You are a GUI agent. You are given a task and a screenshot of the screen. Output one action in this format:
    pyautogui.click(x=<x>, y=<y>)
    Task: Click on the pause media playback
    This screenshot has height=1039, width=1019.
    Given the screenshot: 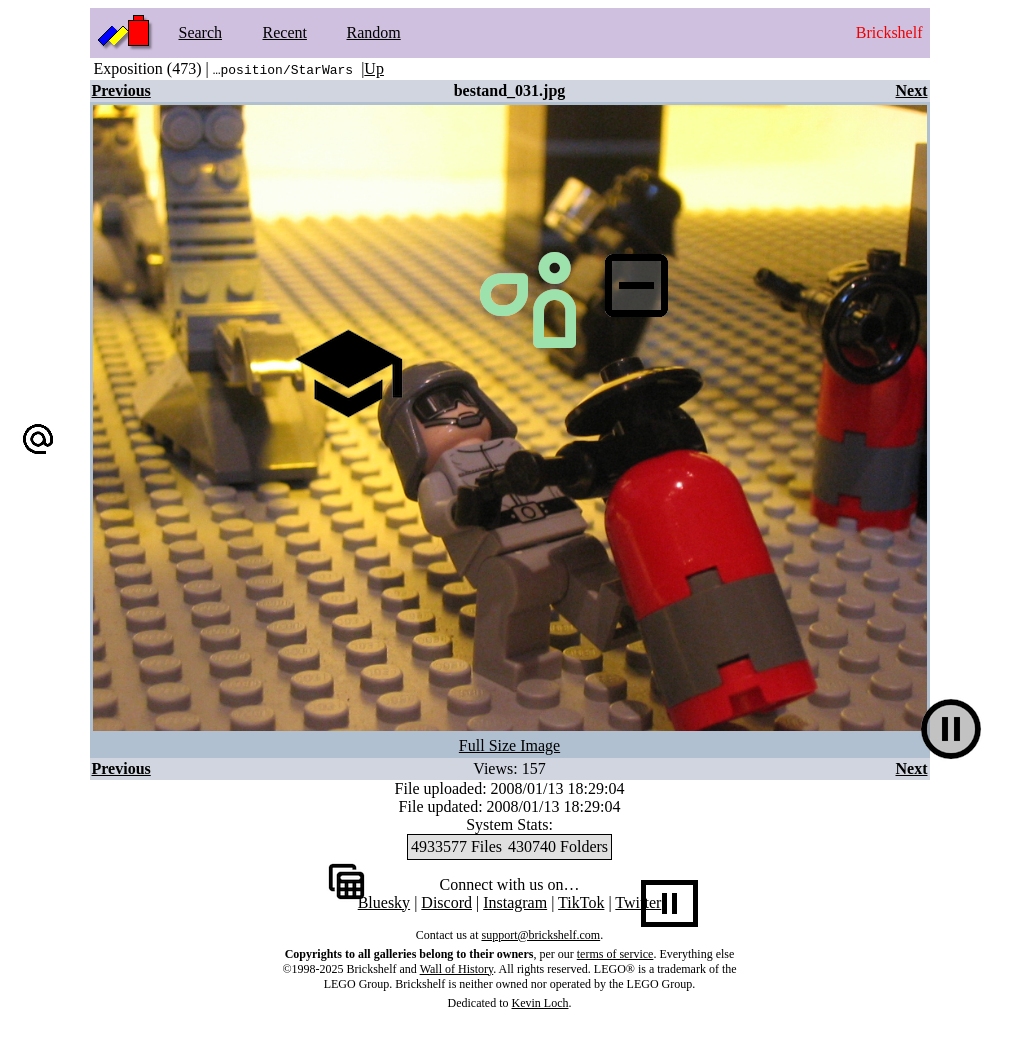 What is the action you would take?
    pyautogui.click(x=951, y=729)
    